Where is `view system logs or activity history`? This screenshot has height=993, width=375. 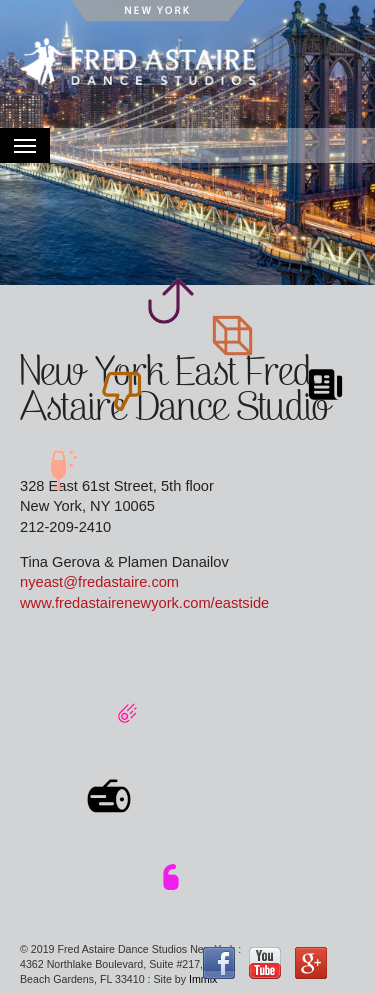
view system logs or activity history is located at coordinates (109, 798).